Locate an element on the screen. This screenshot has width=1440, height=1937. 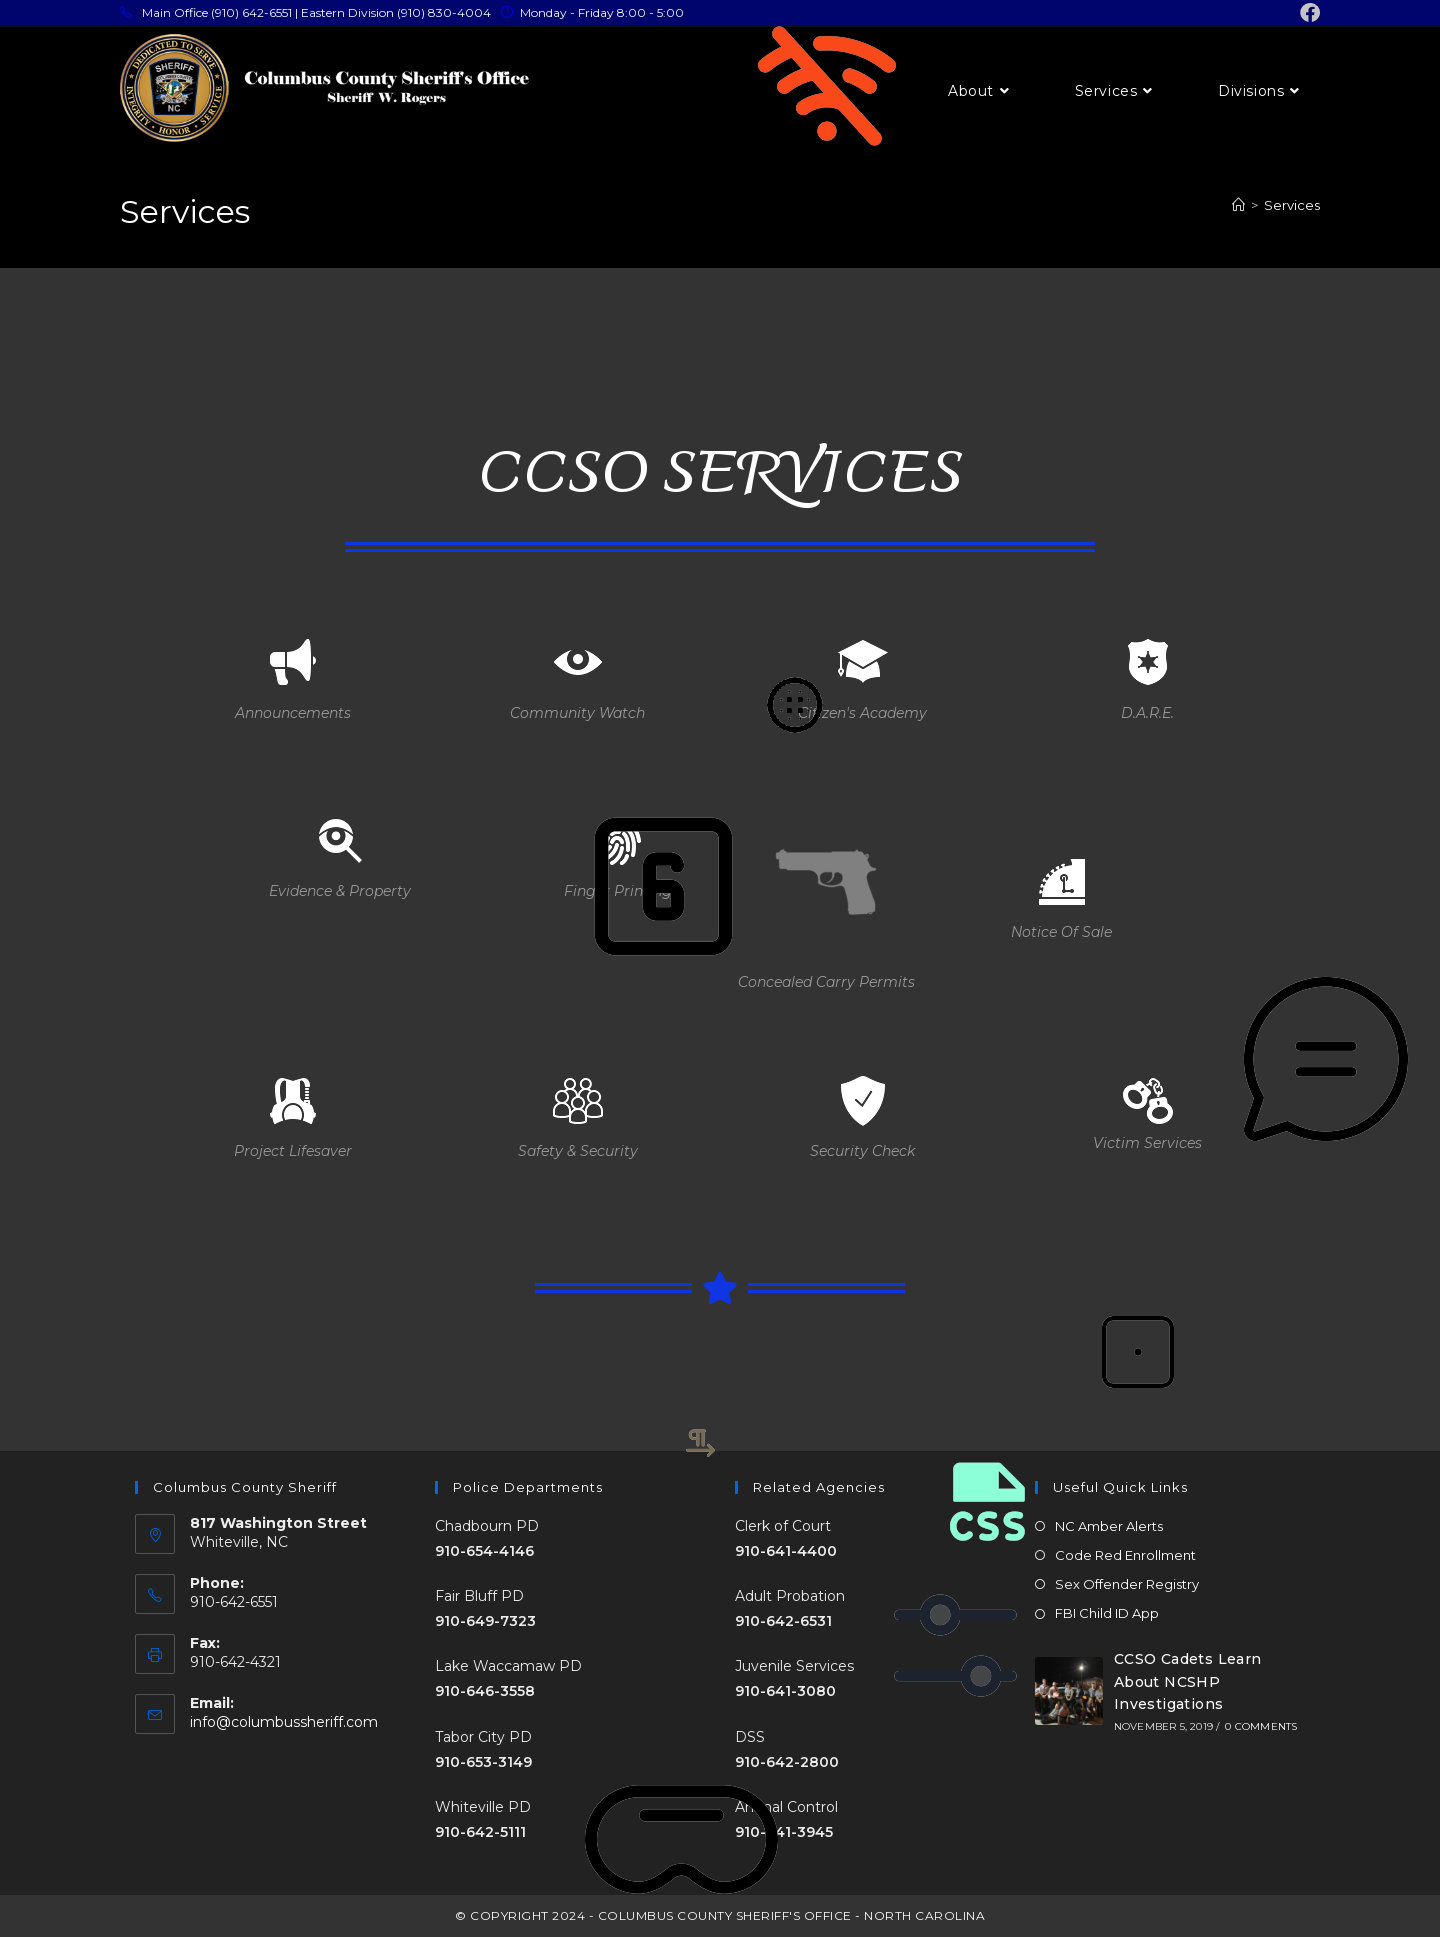
apply circular blur effect to image is located at coordinates (795, 705).